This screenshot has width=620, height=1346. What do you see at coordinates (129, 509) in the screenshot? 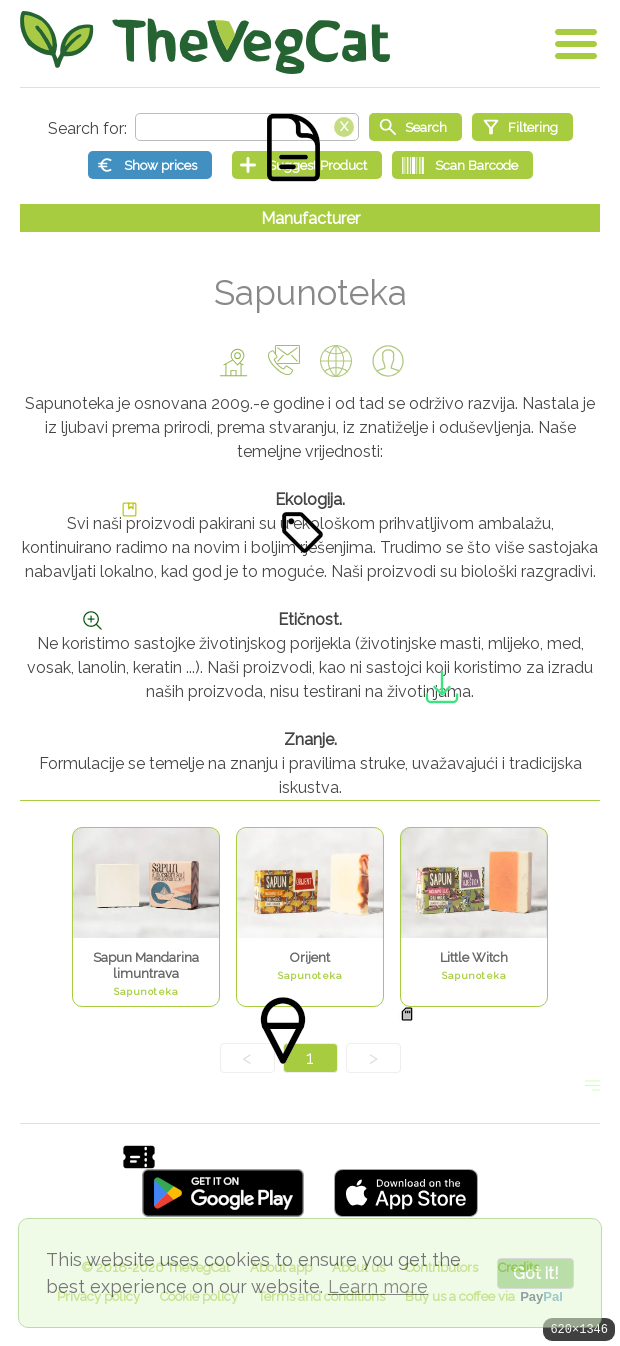
I see `view your music album collection` at bounding box center [129, 509].